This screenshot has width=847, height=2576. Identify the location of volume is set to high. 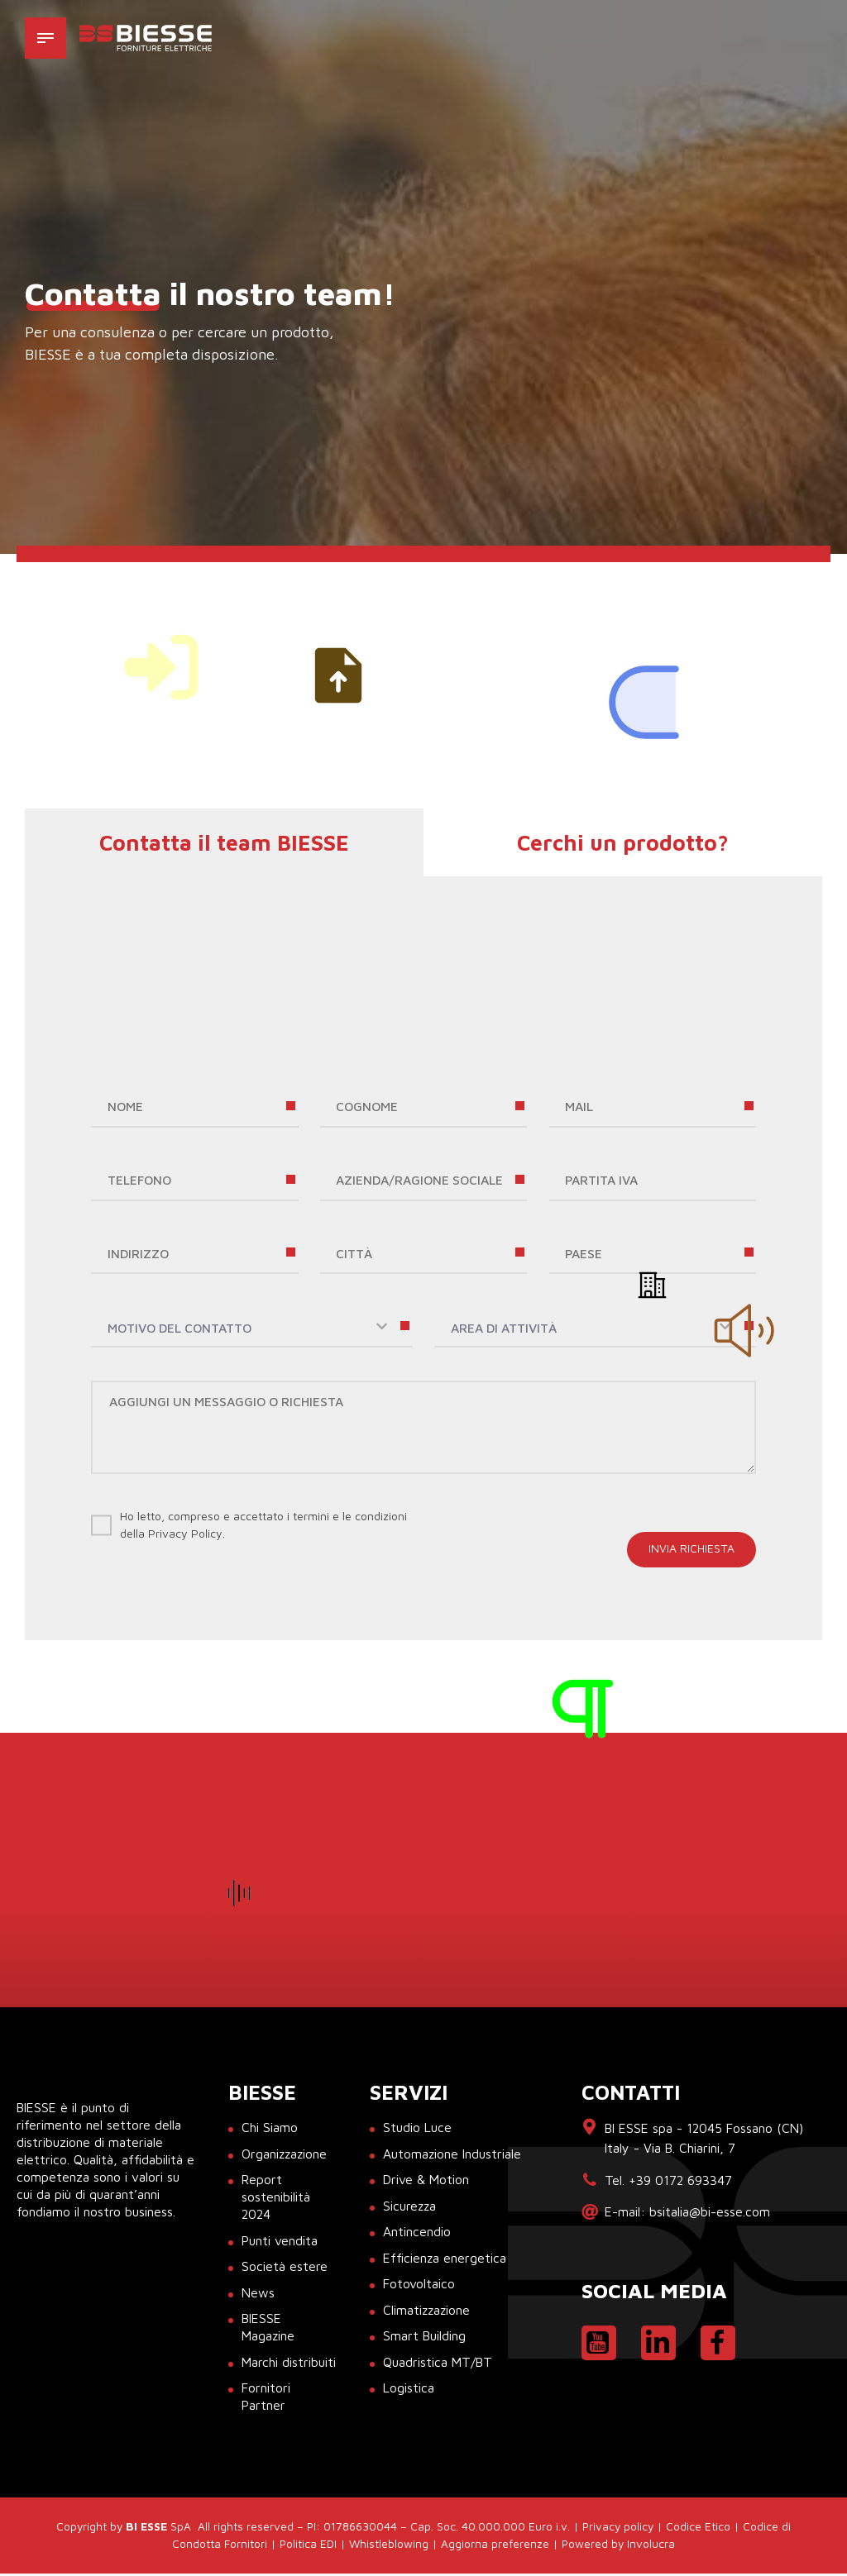
(743, 1330).